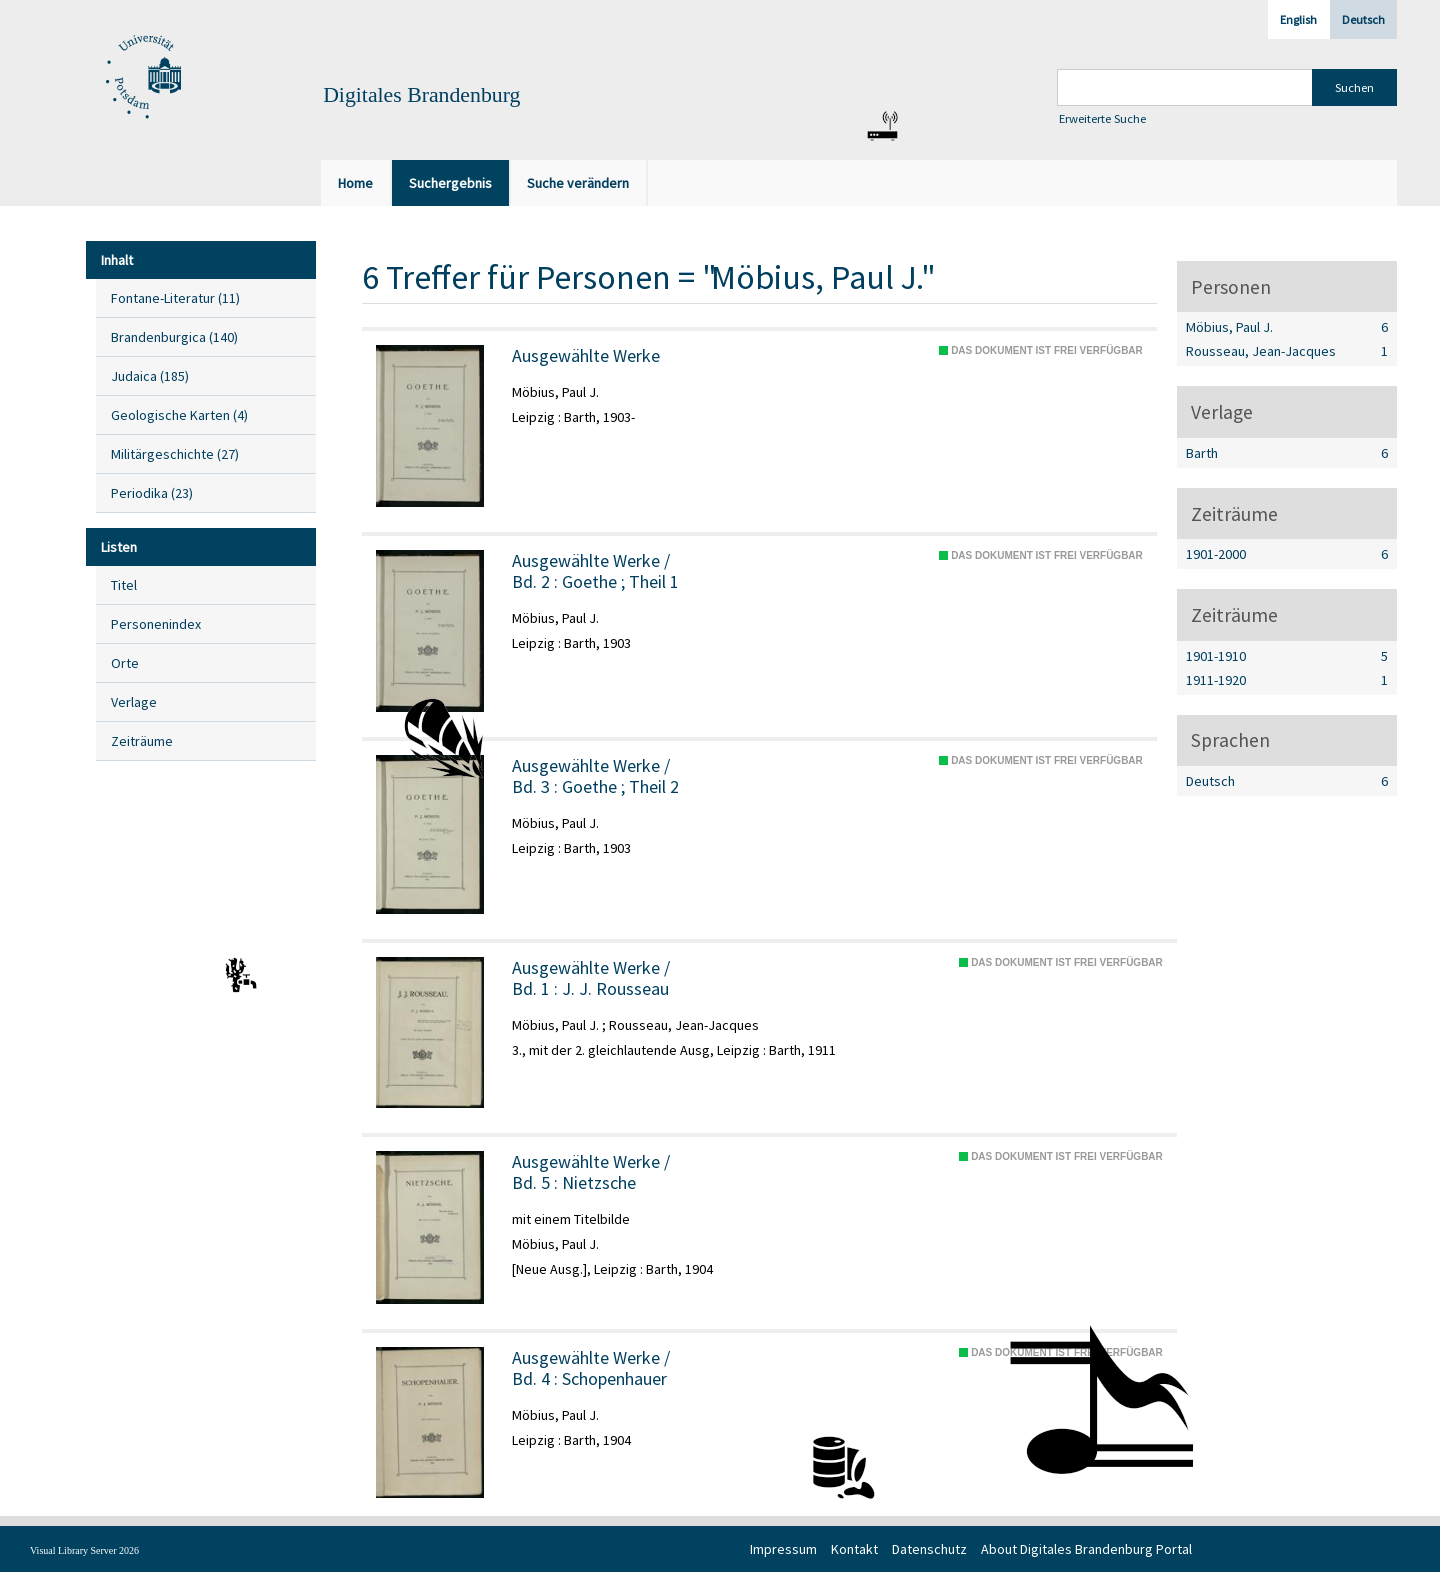 This screenshot has width=1440, height=1572. What do you see at coordinates (882, 125) in the screenshot?
I see `access wifi router settings` at bounding box center [882, 125].